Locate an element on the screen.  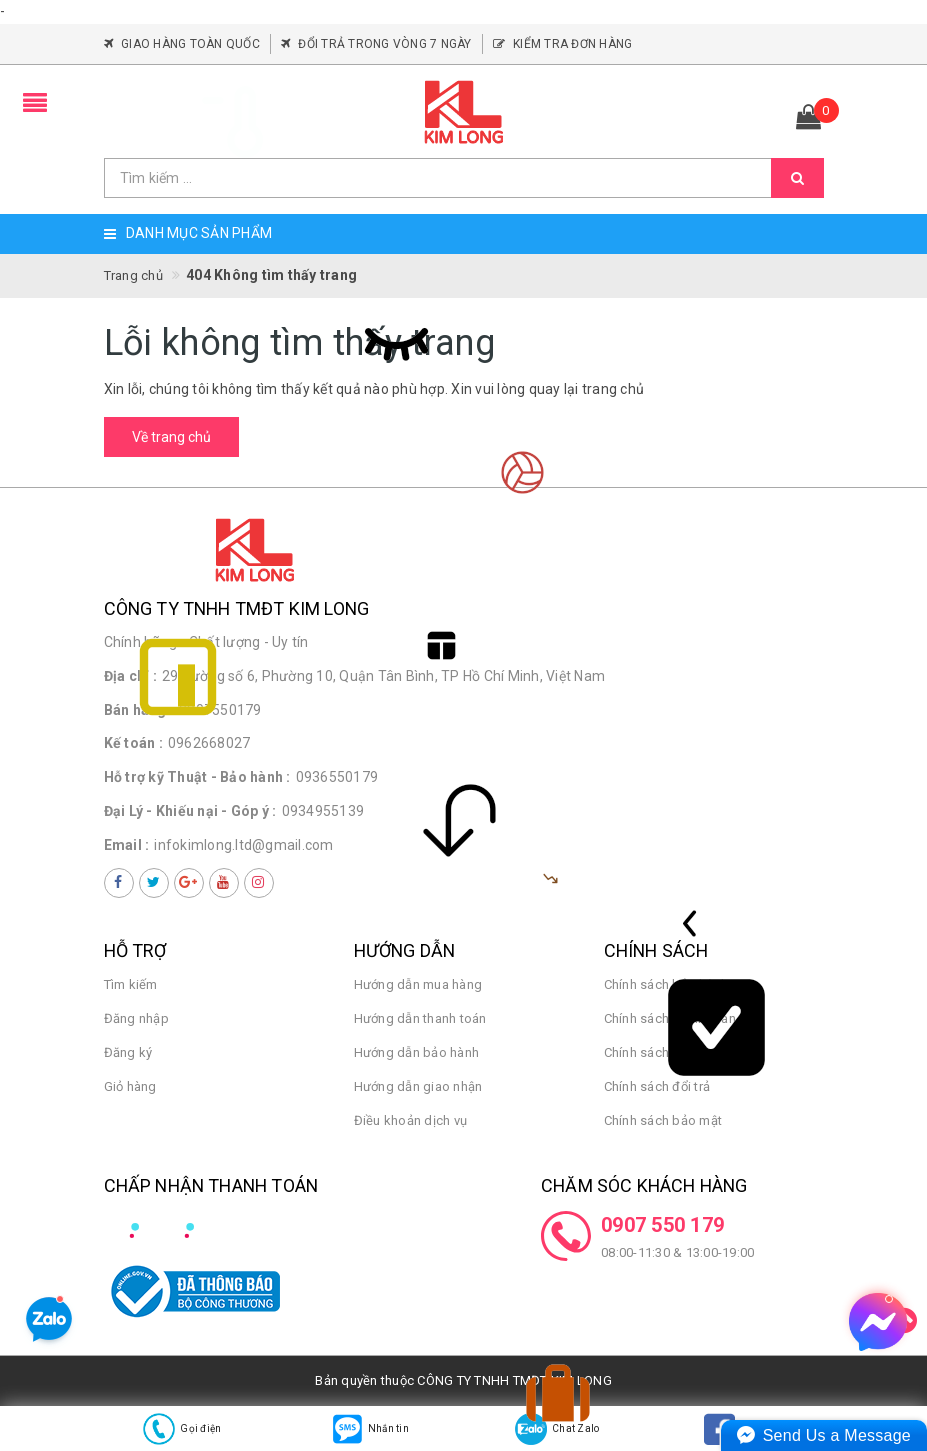
confirm or submit a selection is located at coordinates (716, 1027).